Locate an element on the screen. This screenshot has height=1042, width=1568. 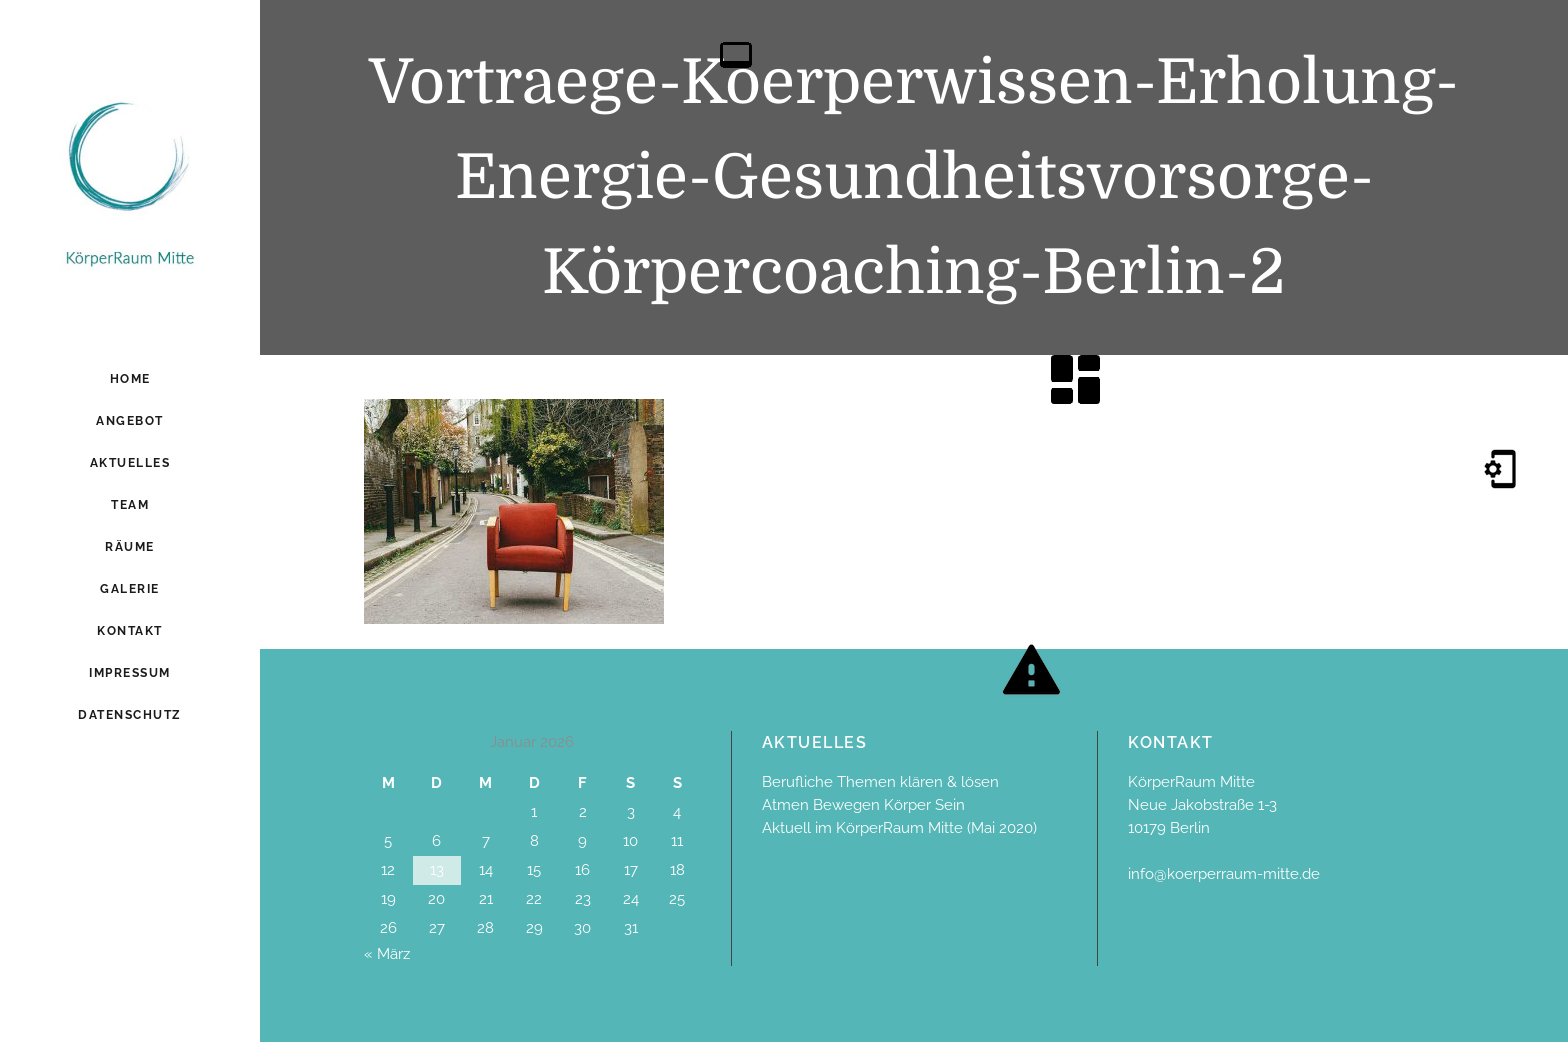
configure device connection settings is located at coordinates (1500, 469).